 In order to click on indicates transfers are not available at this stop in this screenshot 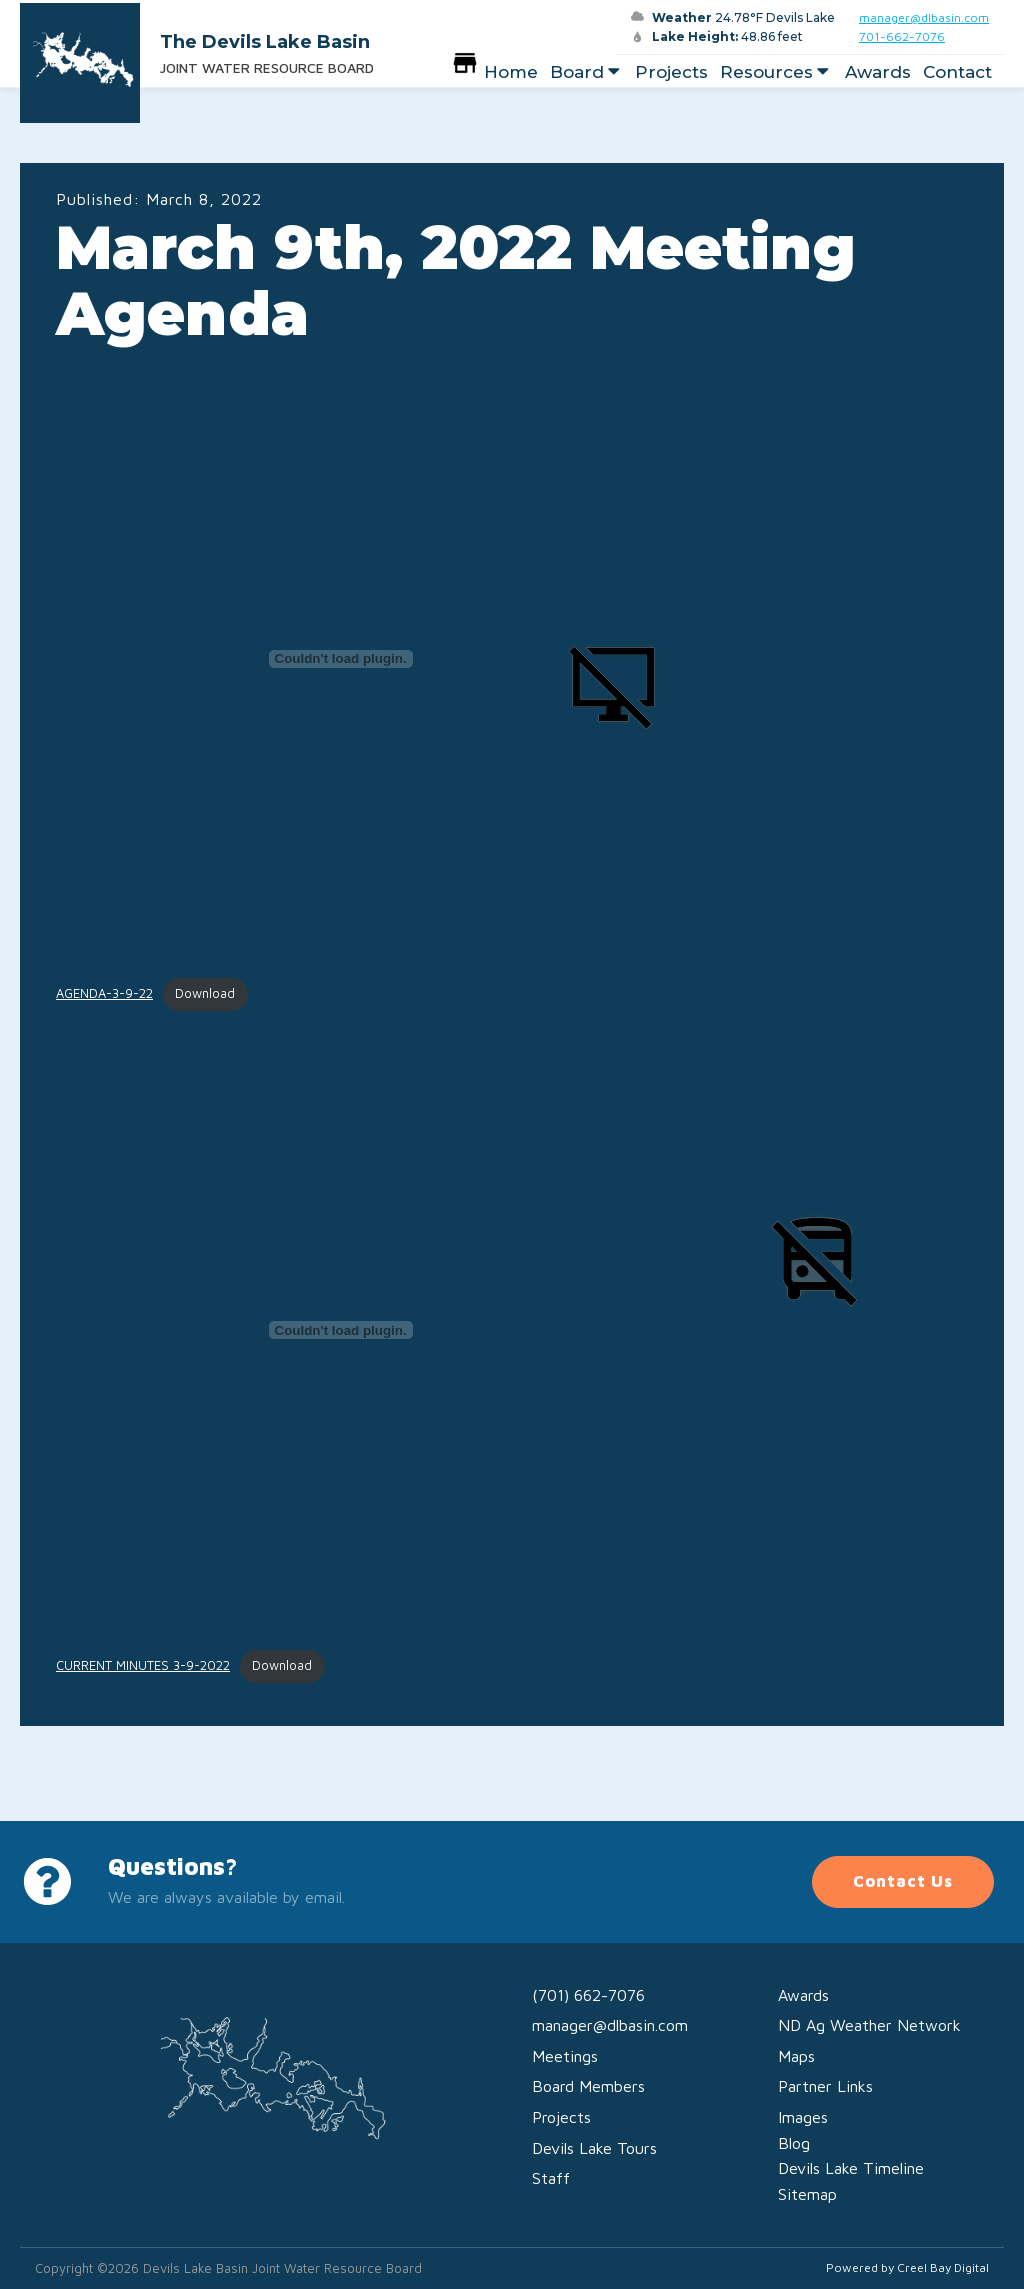, I will do `click(817, 1260)`.